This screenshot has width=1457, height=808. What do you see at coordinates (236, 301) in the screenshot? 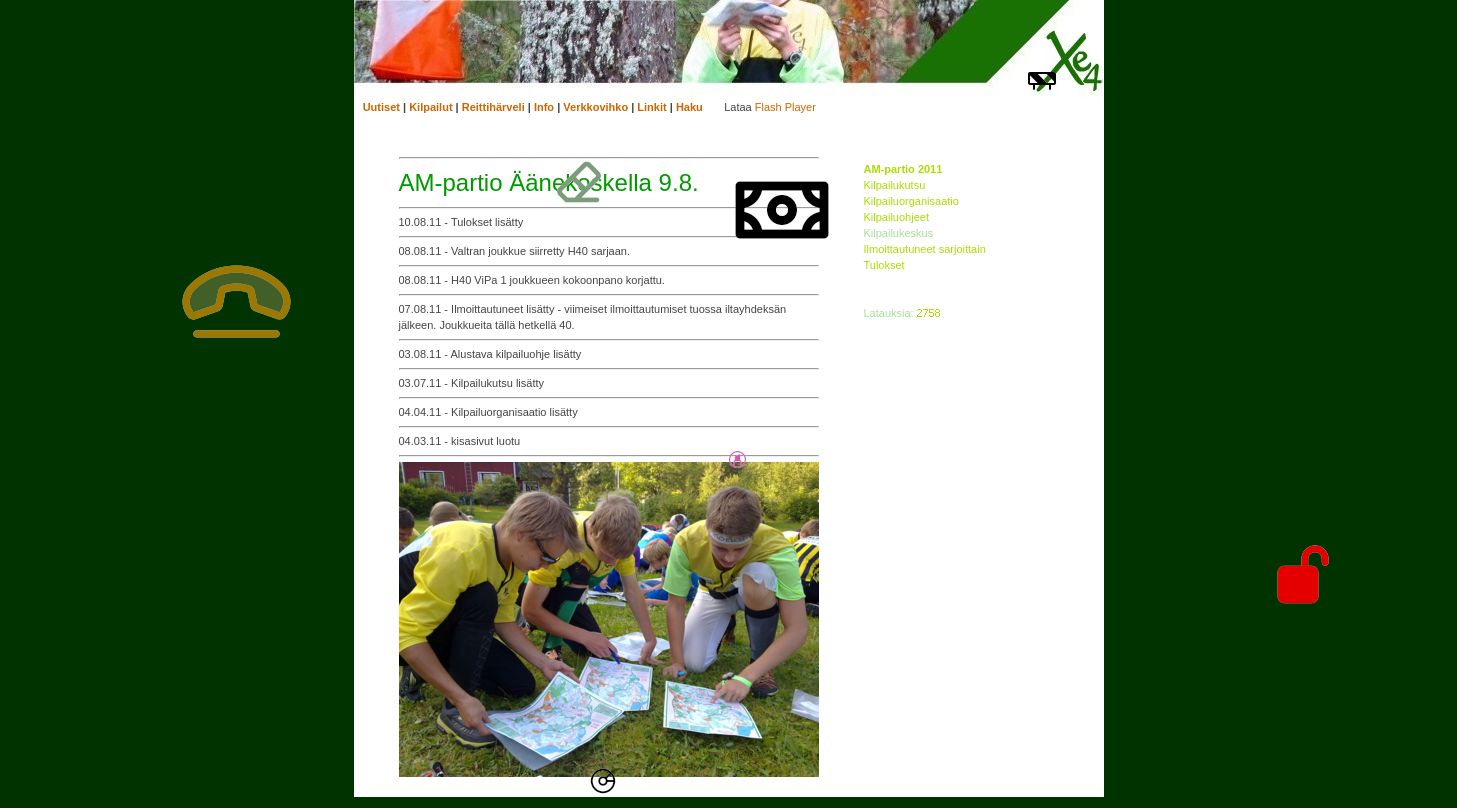
I see `end or hang up a call` at bounding box center [236, 301].